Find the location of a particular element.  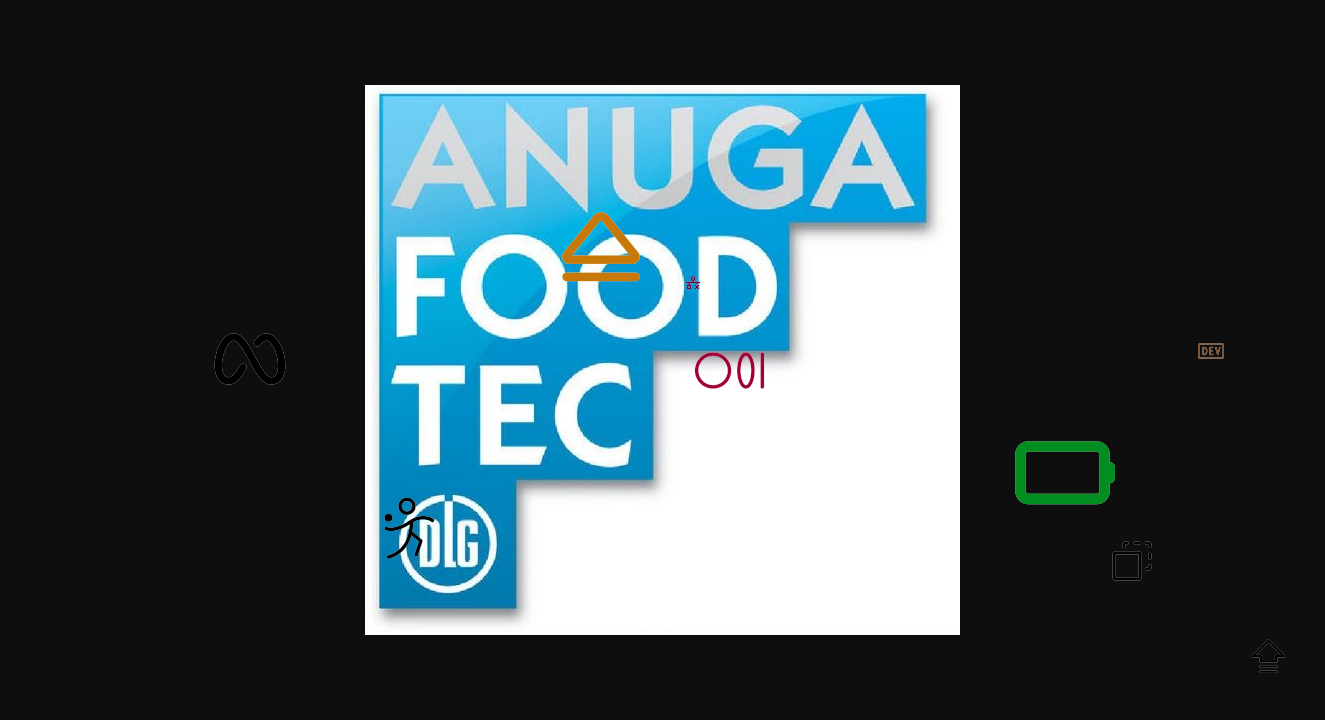

eject media or disc is located at coordinates (601, 251).